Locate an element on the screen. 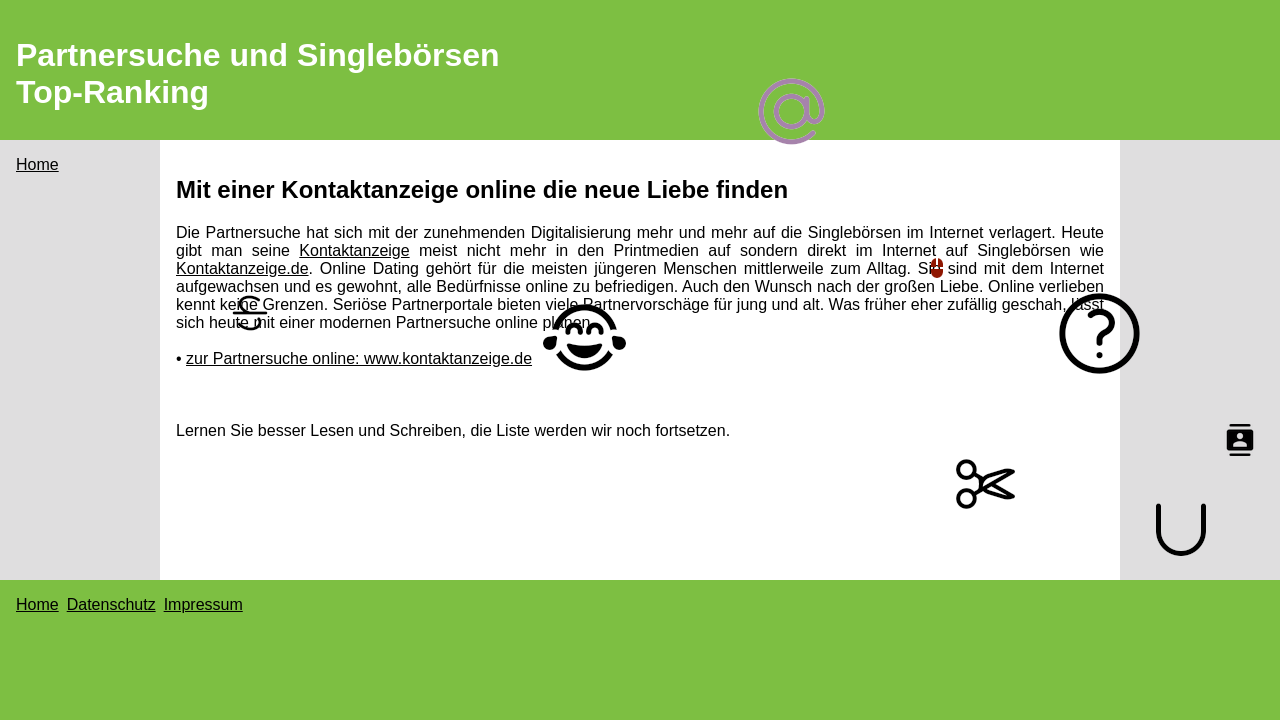 The image size is (1280, 720). indicates mouse input is available or required is located at coordinates (937, 268).